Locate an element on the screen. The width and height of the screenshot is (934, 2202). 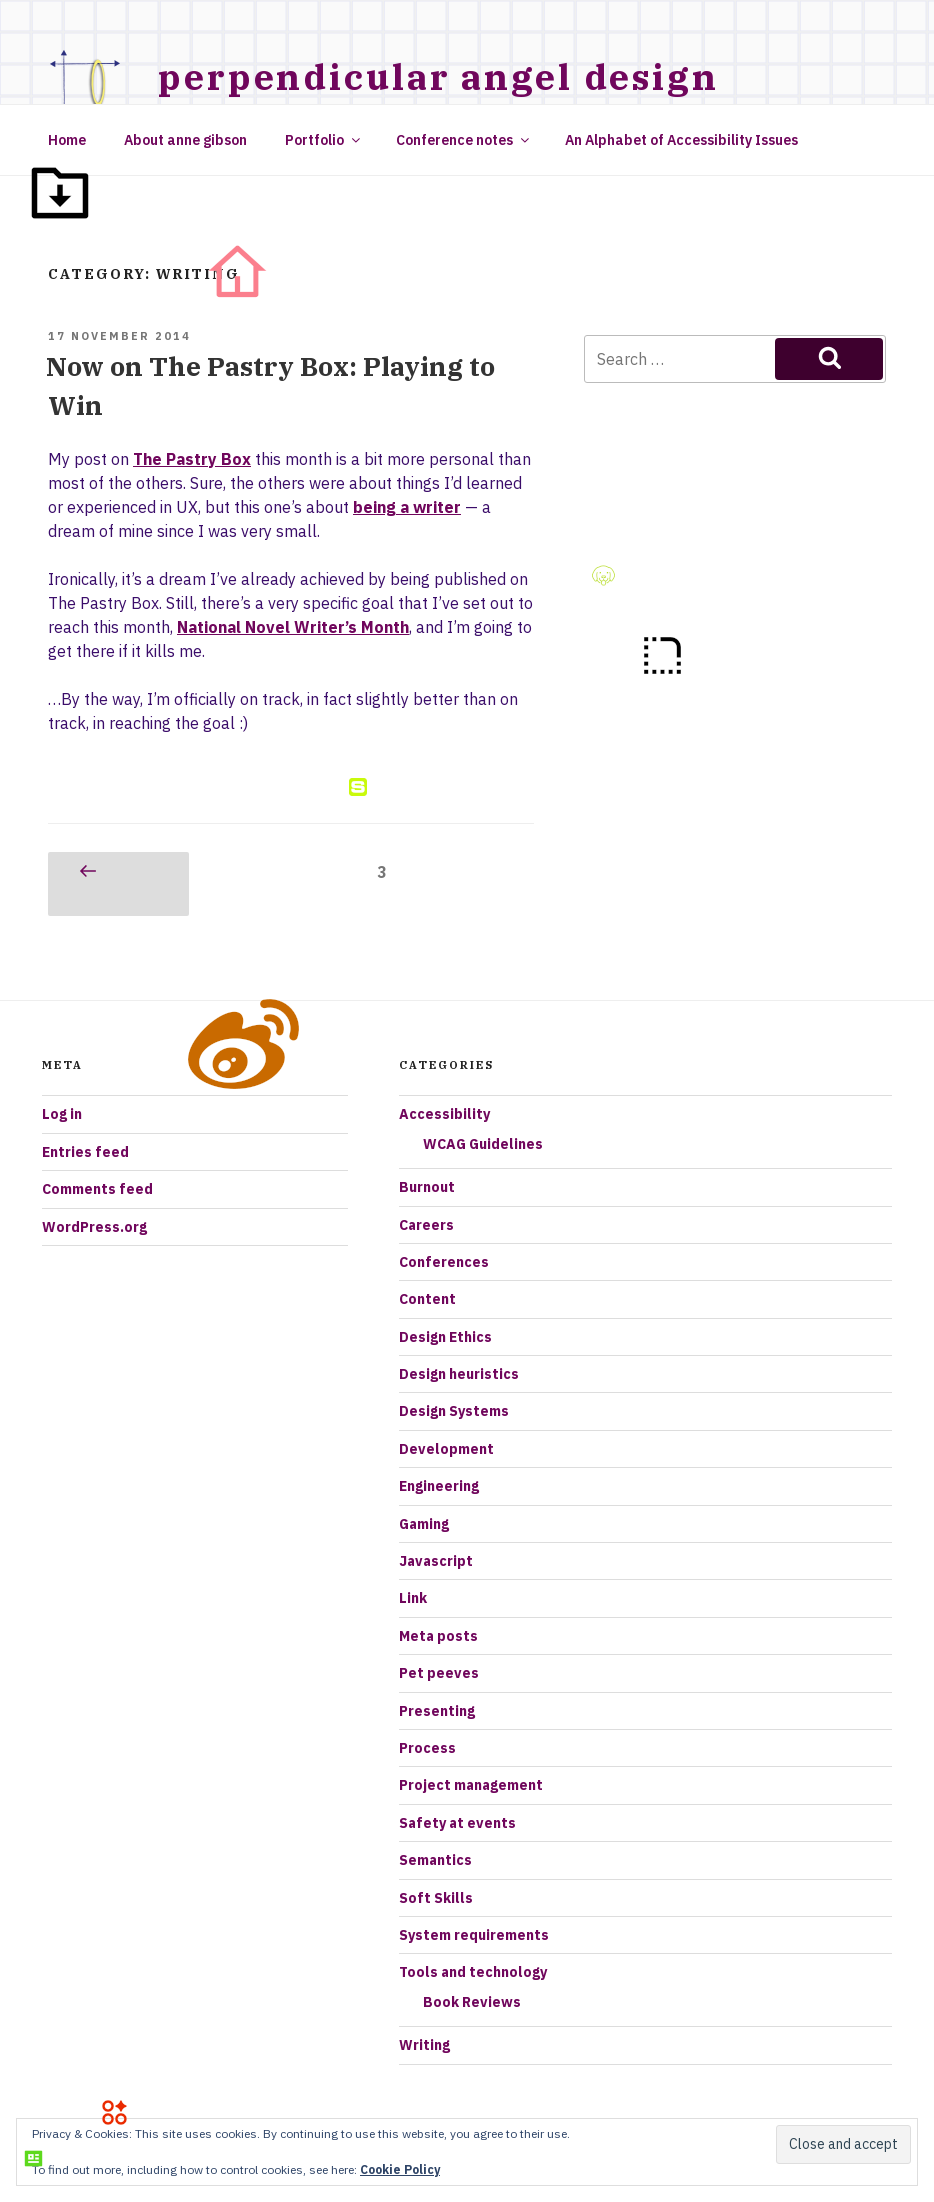
open Weibo app is located at coordinates (243, 1045).